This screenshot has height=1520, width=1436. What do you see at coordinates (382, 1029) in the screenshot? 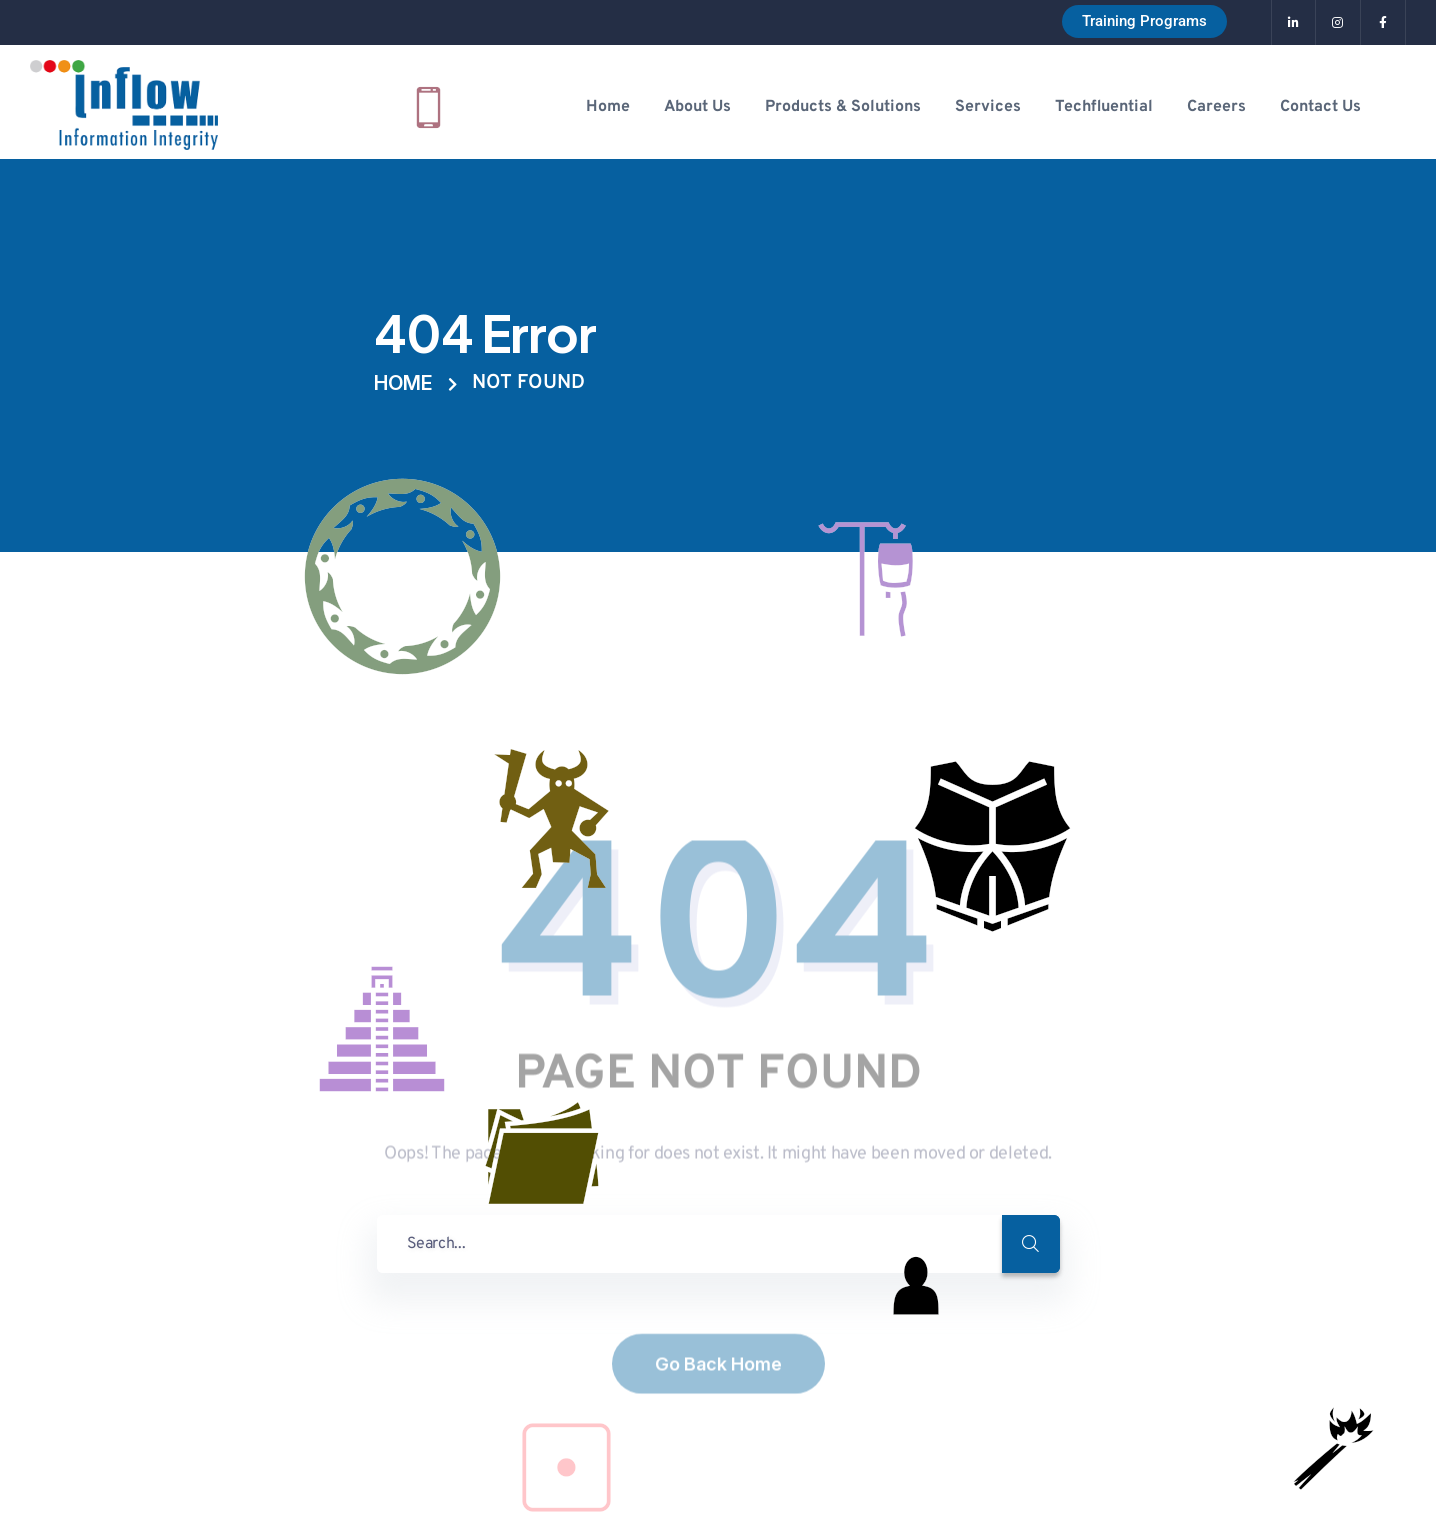
I see `explore ancient civilizations or history content` at bounding box center [382, 1029].